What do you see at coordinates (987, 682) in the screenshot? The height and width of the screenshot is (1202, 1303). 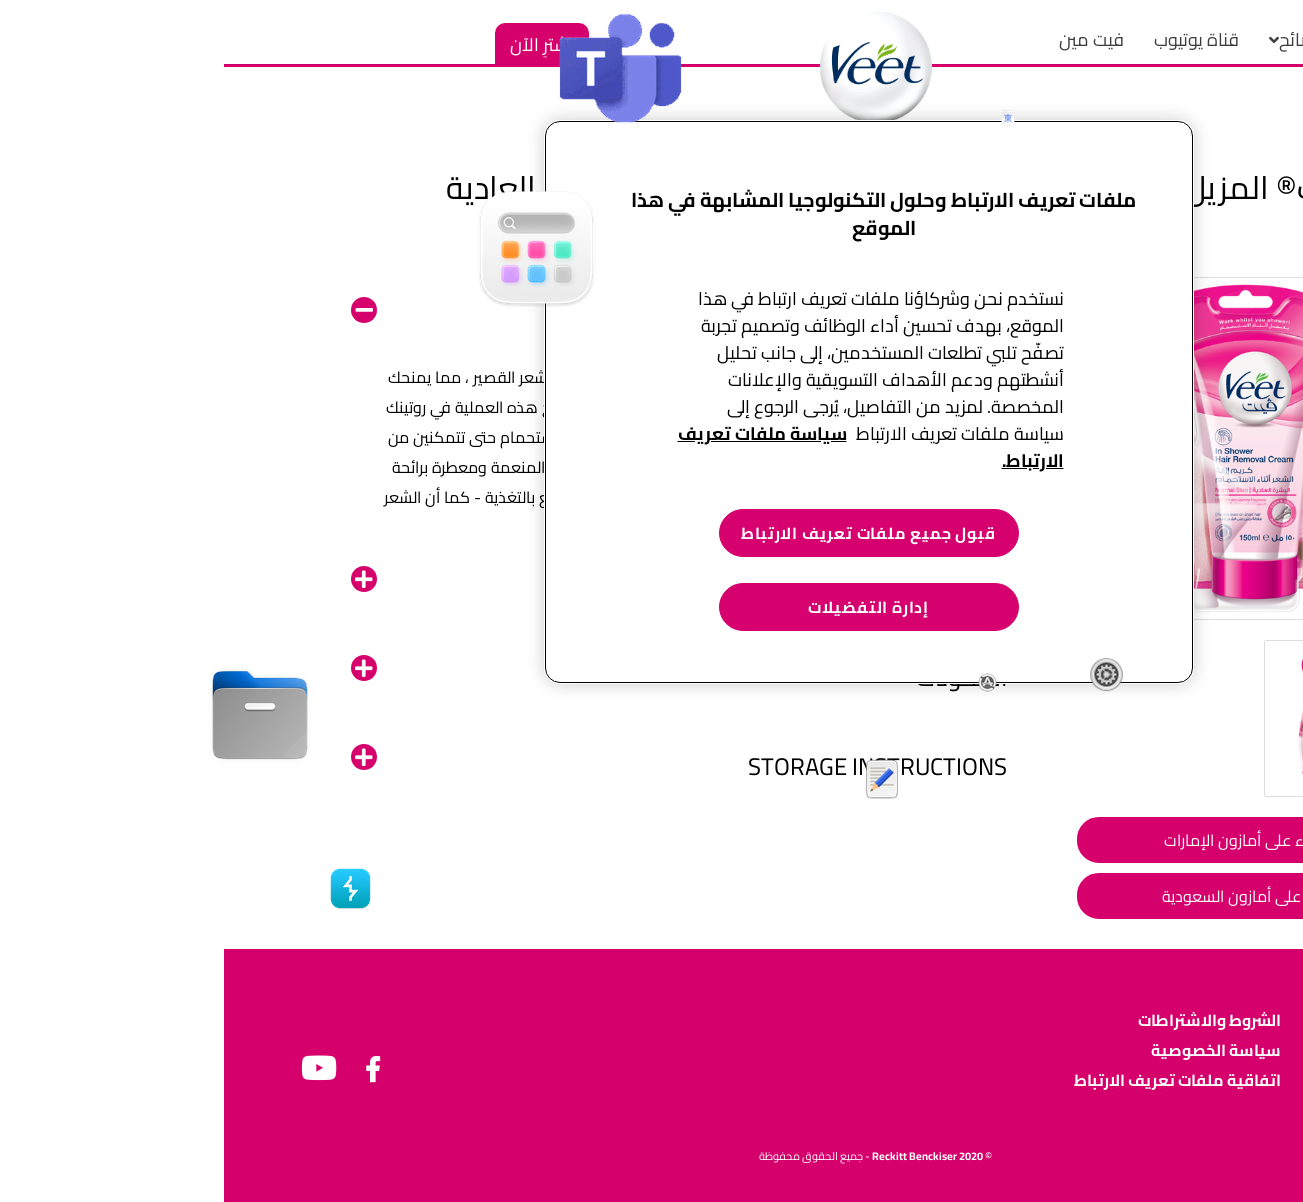 I see `check for available software updates` at bounding box center [987, 682].